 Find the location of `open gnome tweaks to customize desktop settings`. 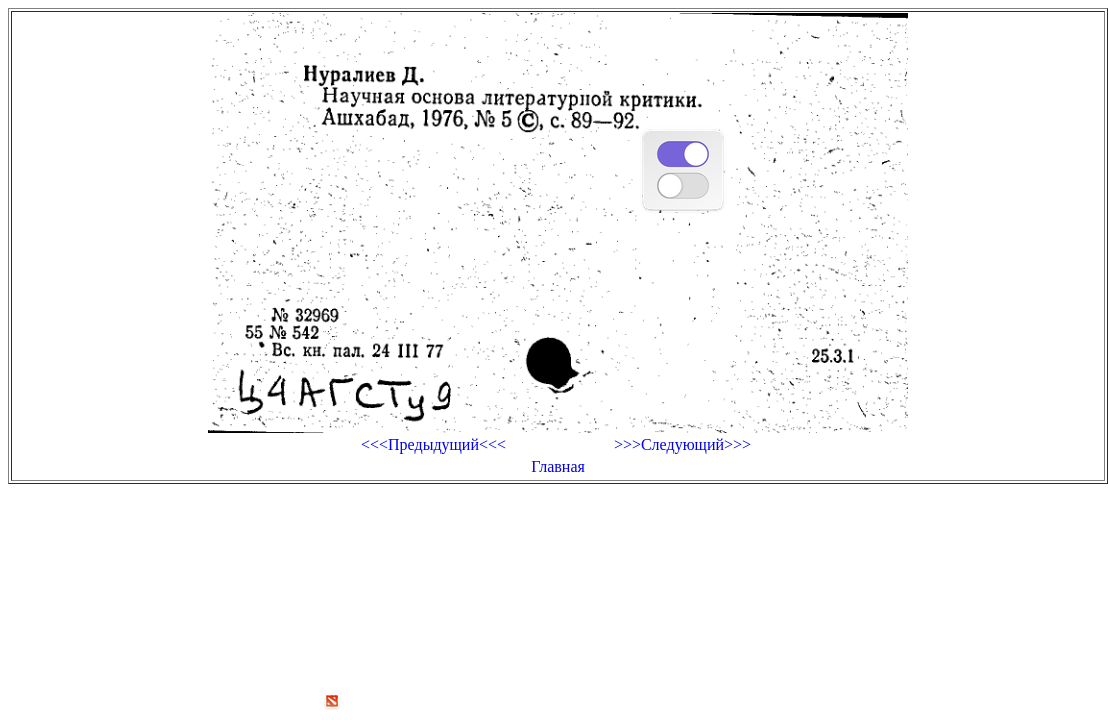

open gnome tweaks to customize desktop settings is located at coordinates (683, 170).